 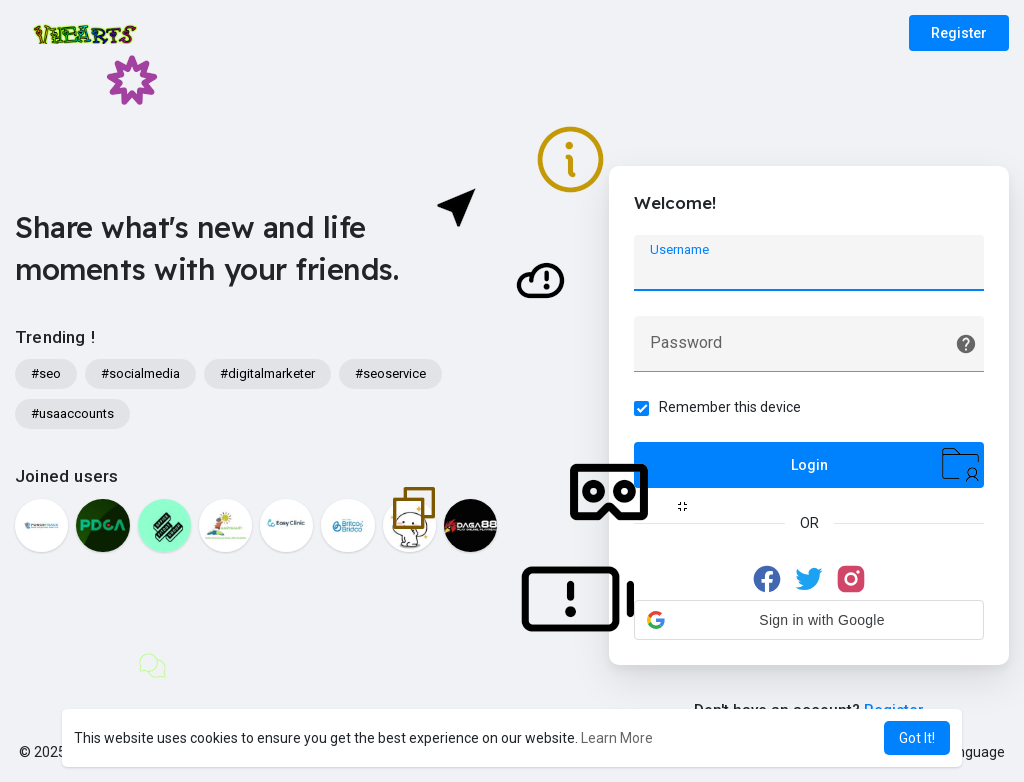 I want to click on access user-specific files or documents, so click(x=960, y=463).